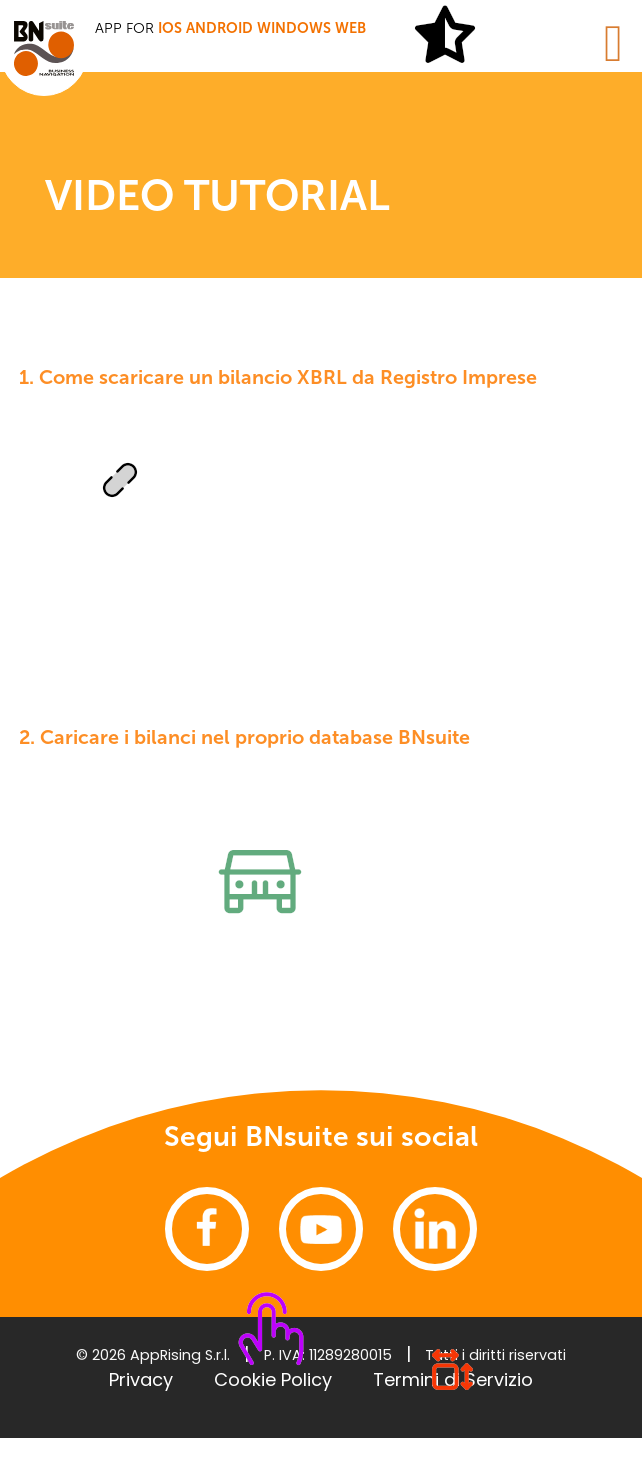 The image size is (642, 1466). What do you see at coordinates (120, 480) in the screenshot?
I see `disconnect or unlink connected items` at bounding box center [120, 480].